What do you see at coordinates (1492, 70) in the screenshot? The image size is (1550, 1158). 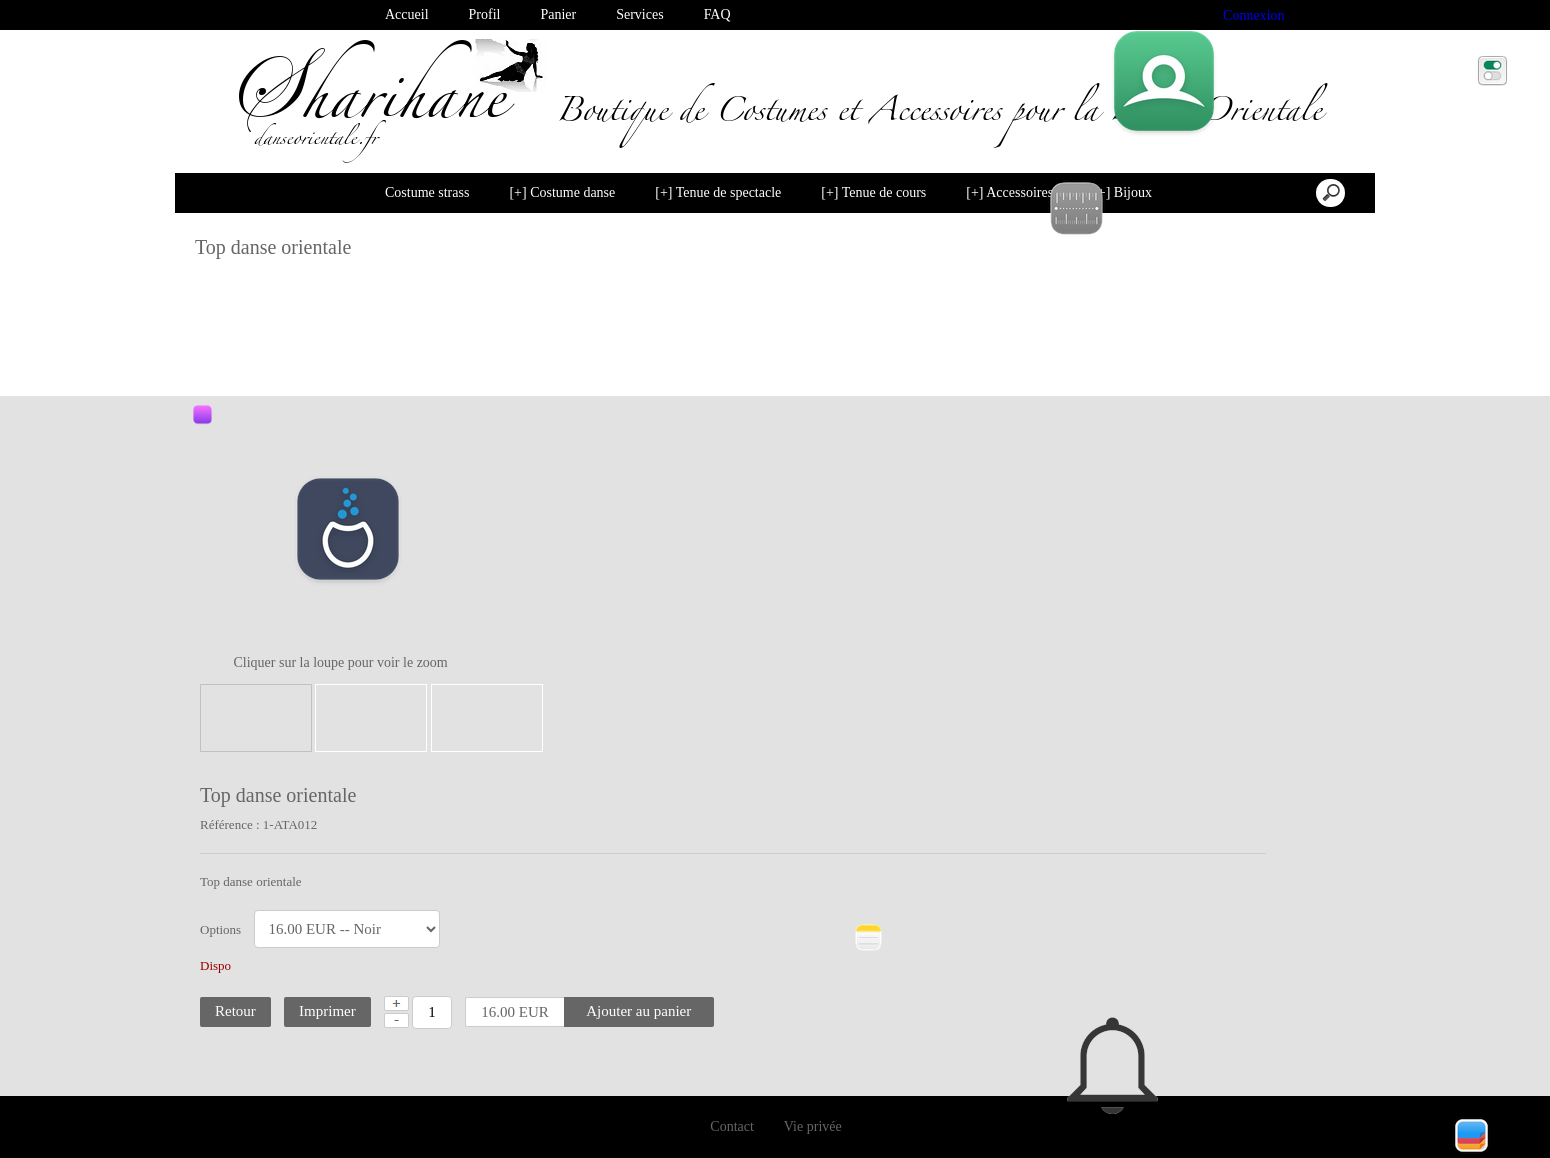 I see `open system tweaks or settings customization` at bounding box center [1492, 70].